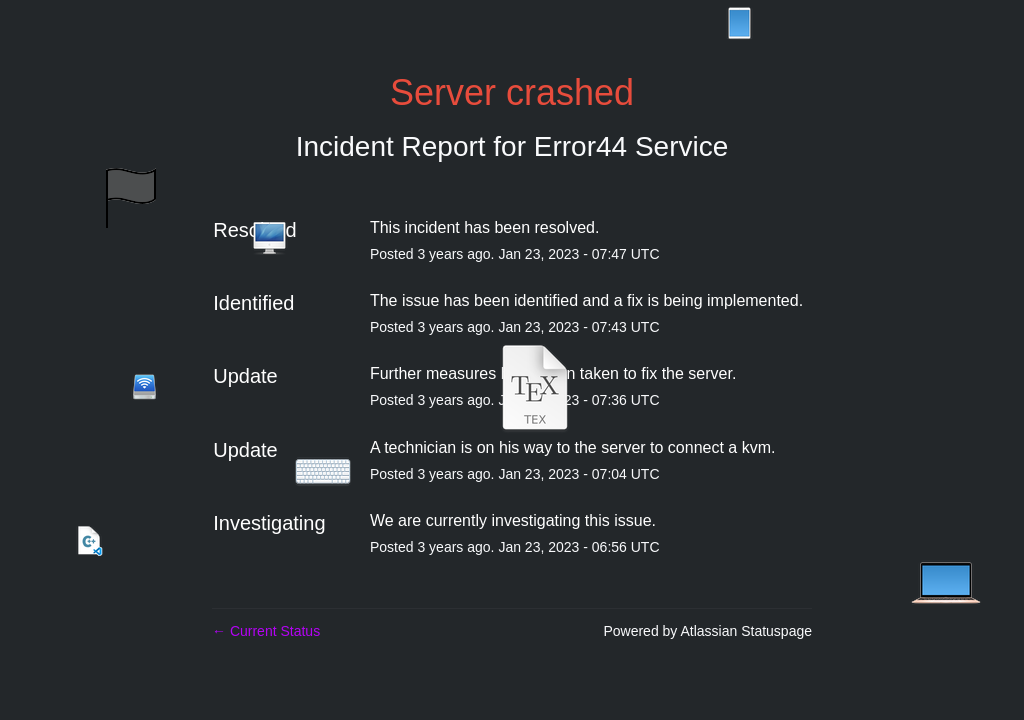  What do you see at coordinates (946, 577) in the screenshot?
I see `represents this macbook in system preferences or device settings` at bounding box center [946, 577].